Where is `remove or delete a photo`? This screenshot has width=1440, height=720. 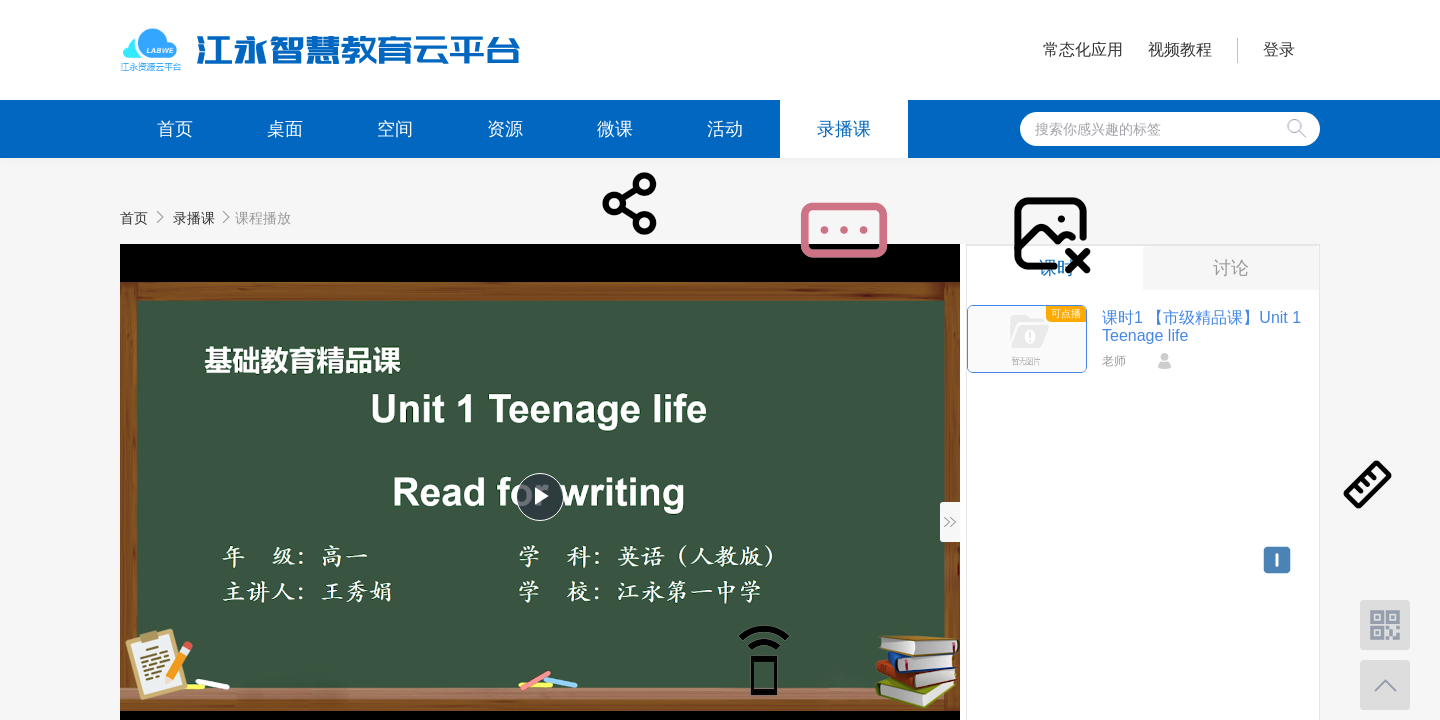 remove or delete a photo is located at coordinates (1050, 233).